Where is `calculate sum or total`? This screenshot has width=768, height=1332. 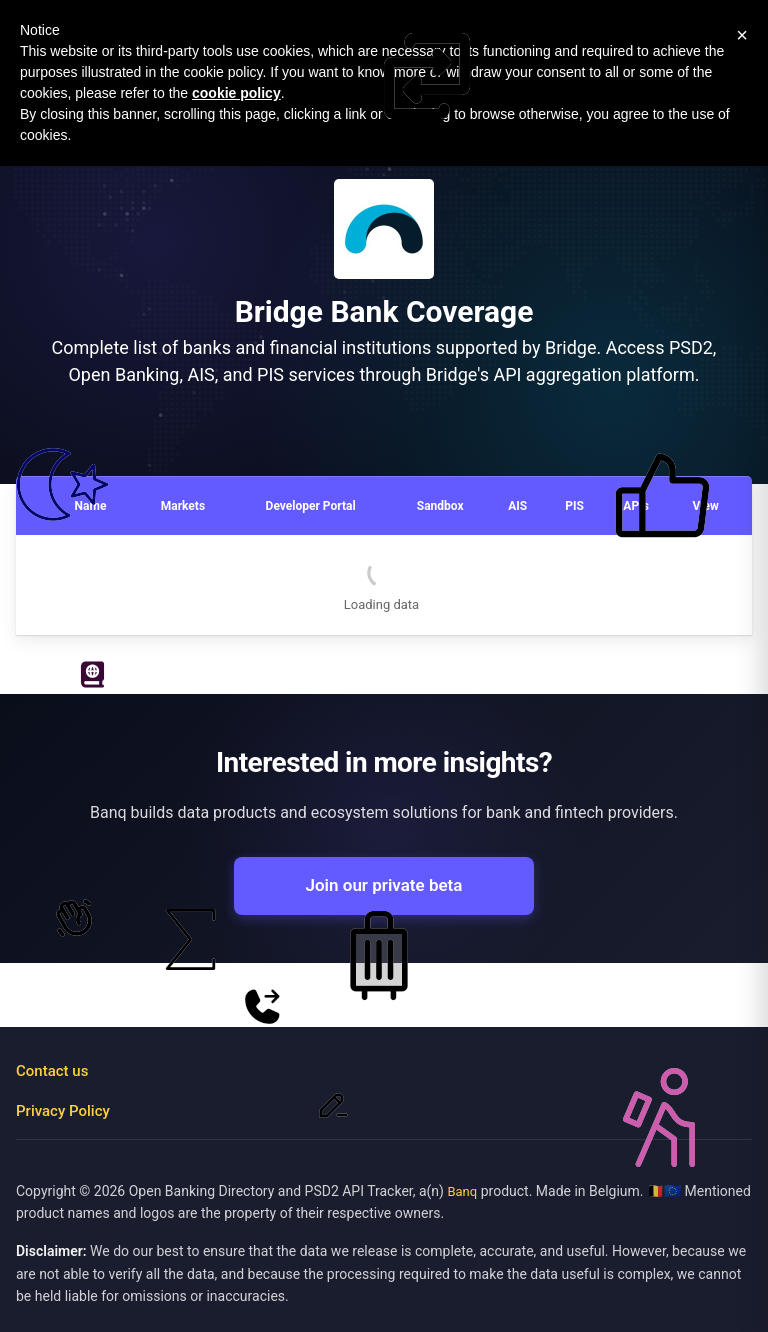 calculate sum or total is located at coordinates (190, 939).